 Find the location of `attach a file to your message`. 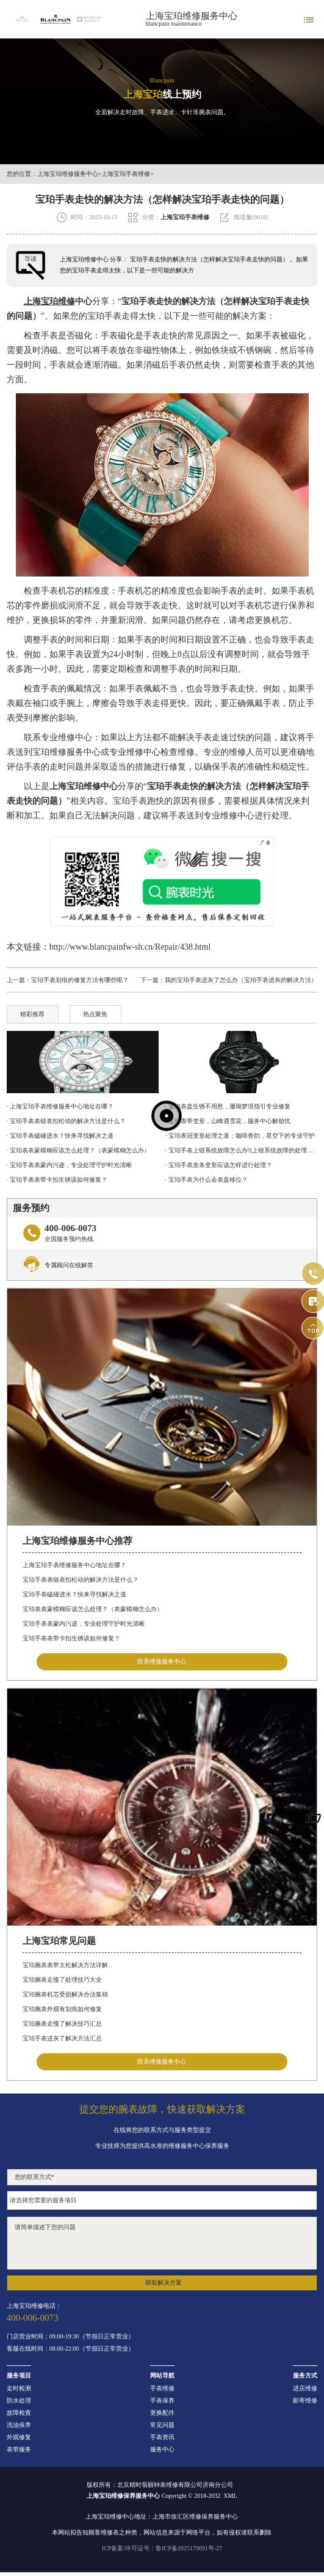

attach a file to your message is located at coordinates (196, 860).